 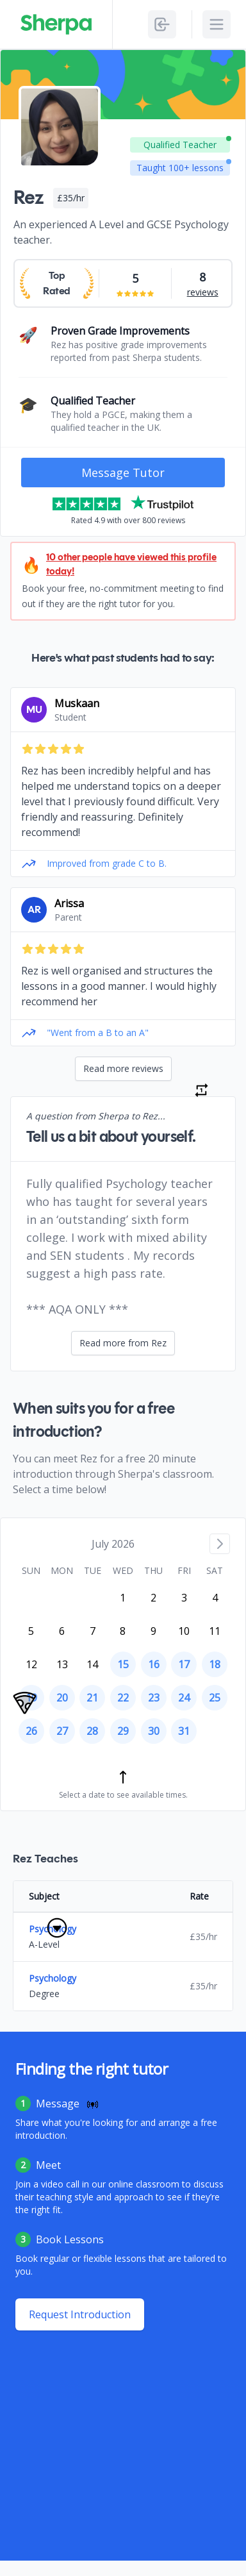 I want to click on expand a dropdown menu or section, so click(x=57, y=1928).